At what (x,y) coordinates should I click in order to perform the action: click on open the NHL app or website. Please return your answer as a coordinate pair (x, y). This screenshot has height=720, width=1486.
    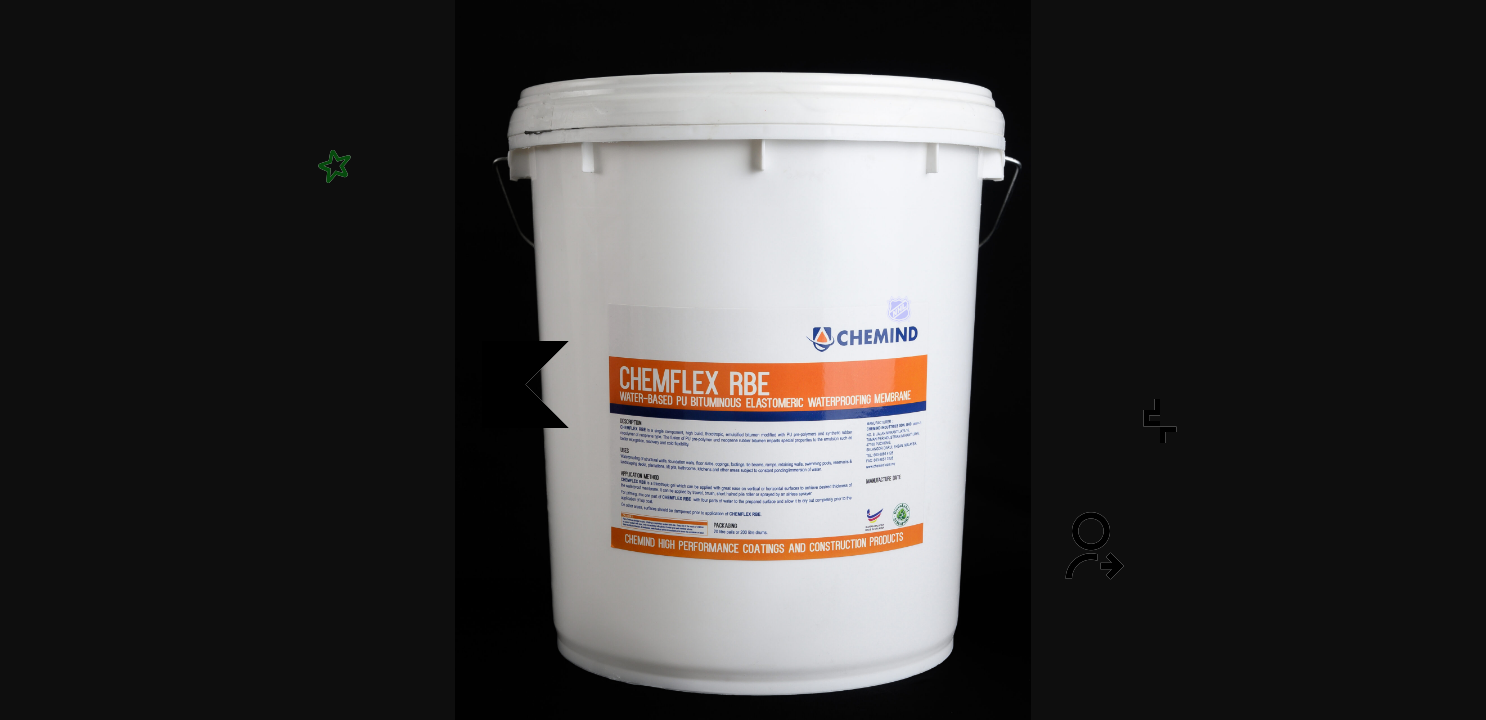
    Looking at the image, I should click on (899, 310).